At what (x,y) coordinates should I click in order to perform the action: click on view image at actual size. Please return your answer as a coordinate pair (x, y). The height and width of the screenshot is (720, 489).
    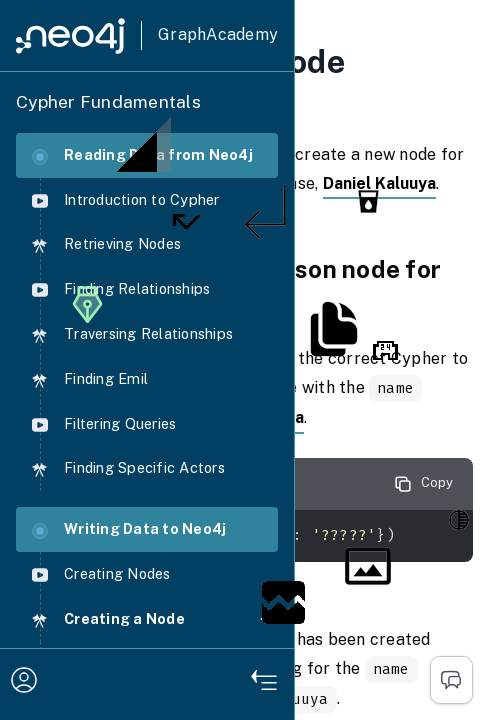
    Looking at the image, I should click on (368, 566).